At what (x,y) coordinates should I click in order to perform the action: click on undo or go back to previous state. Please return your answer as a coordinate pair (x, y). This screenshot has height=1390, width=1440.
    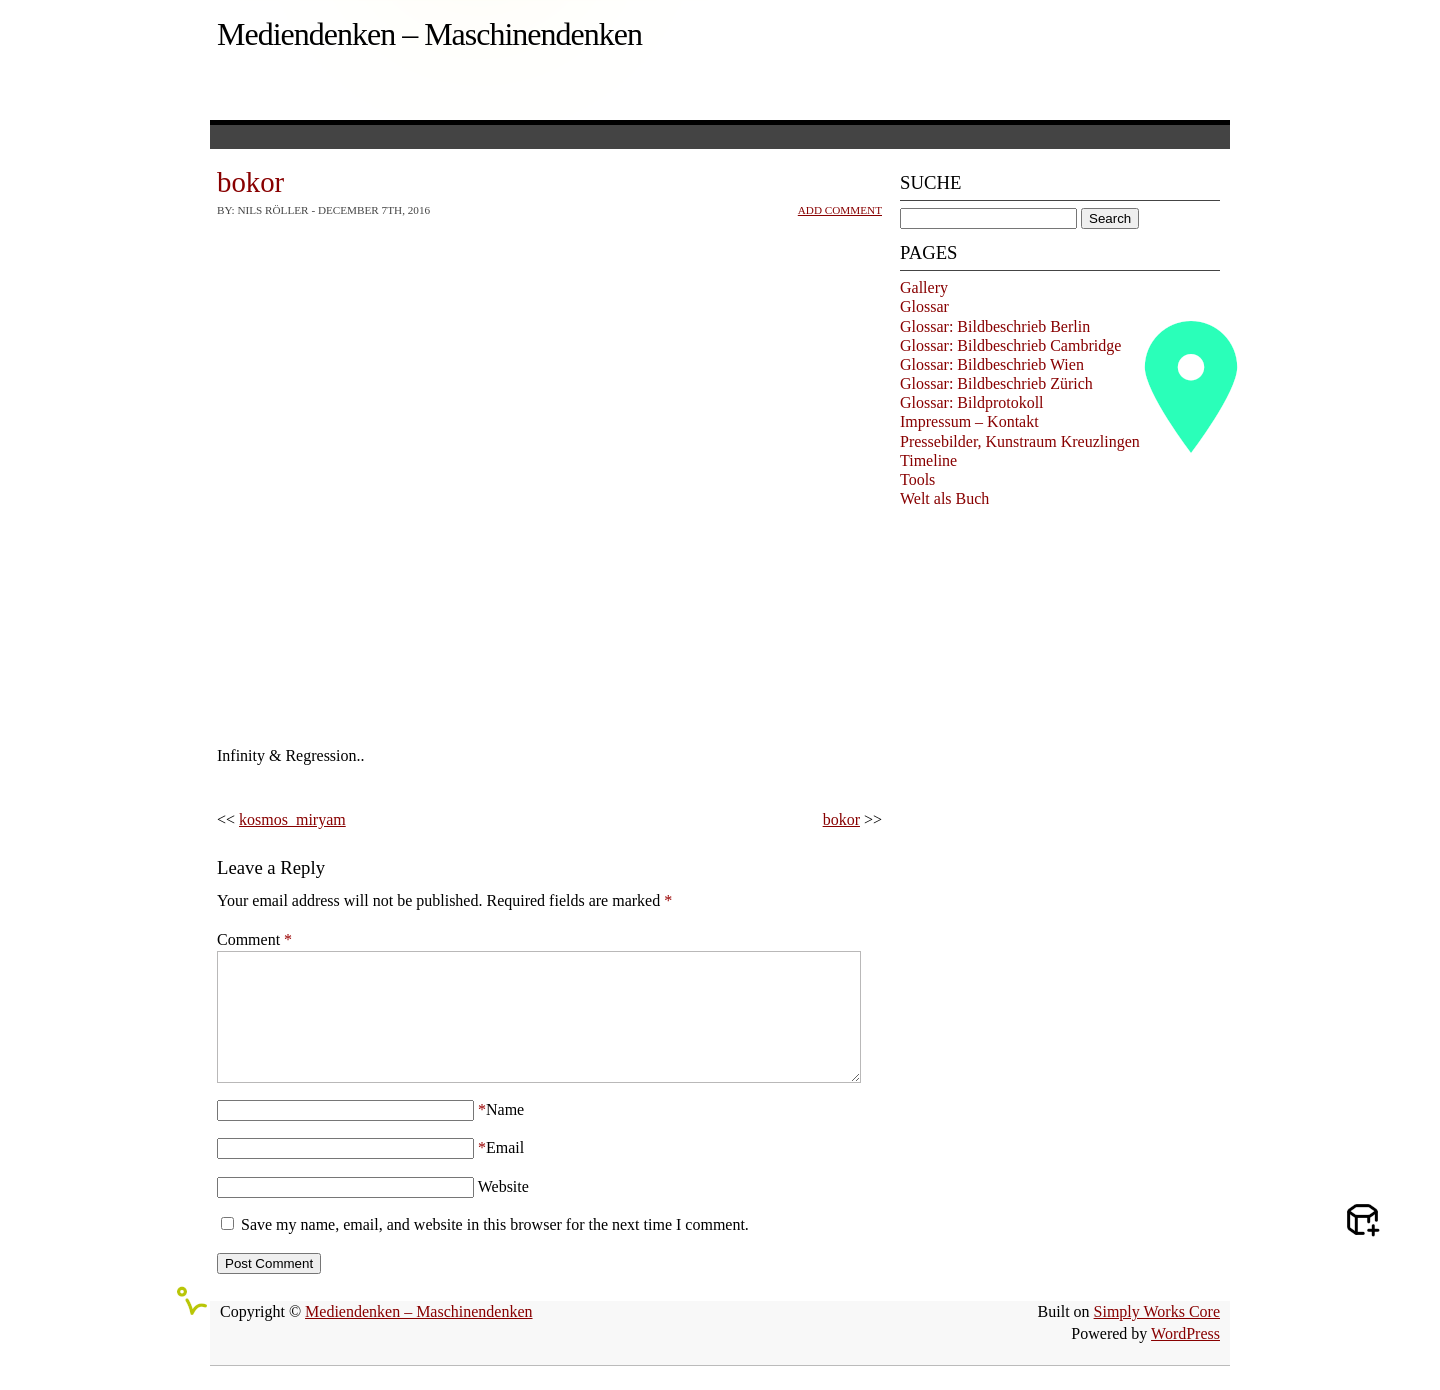
    Looking at the image, I should click on (192, 1300).